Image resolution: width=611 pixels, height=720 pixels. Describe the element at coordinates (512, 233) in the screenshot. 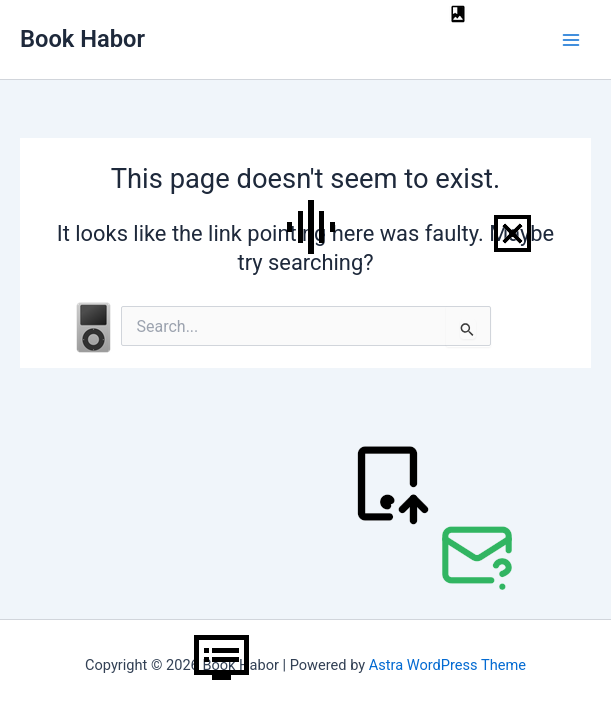

I see `indicates a feature or option is disabled by default` at that location.